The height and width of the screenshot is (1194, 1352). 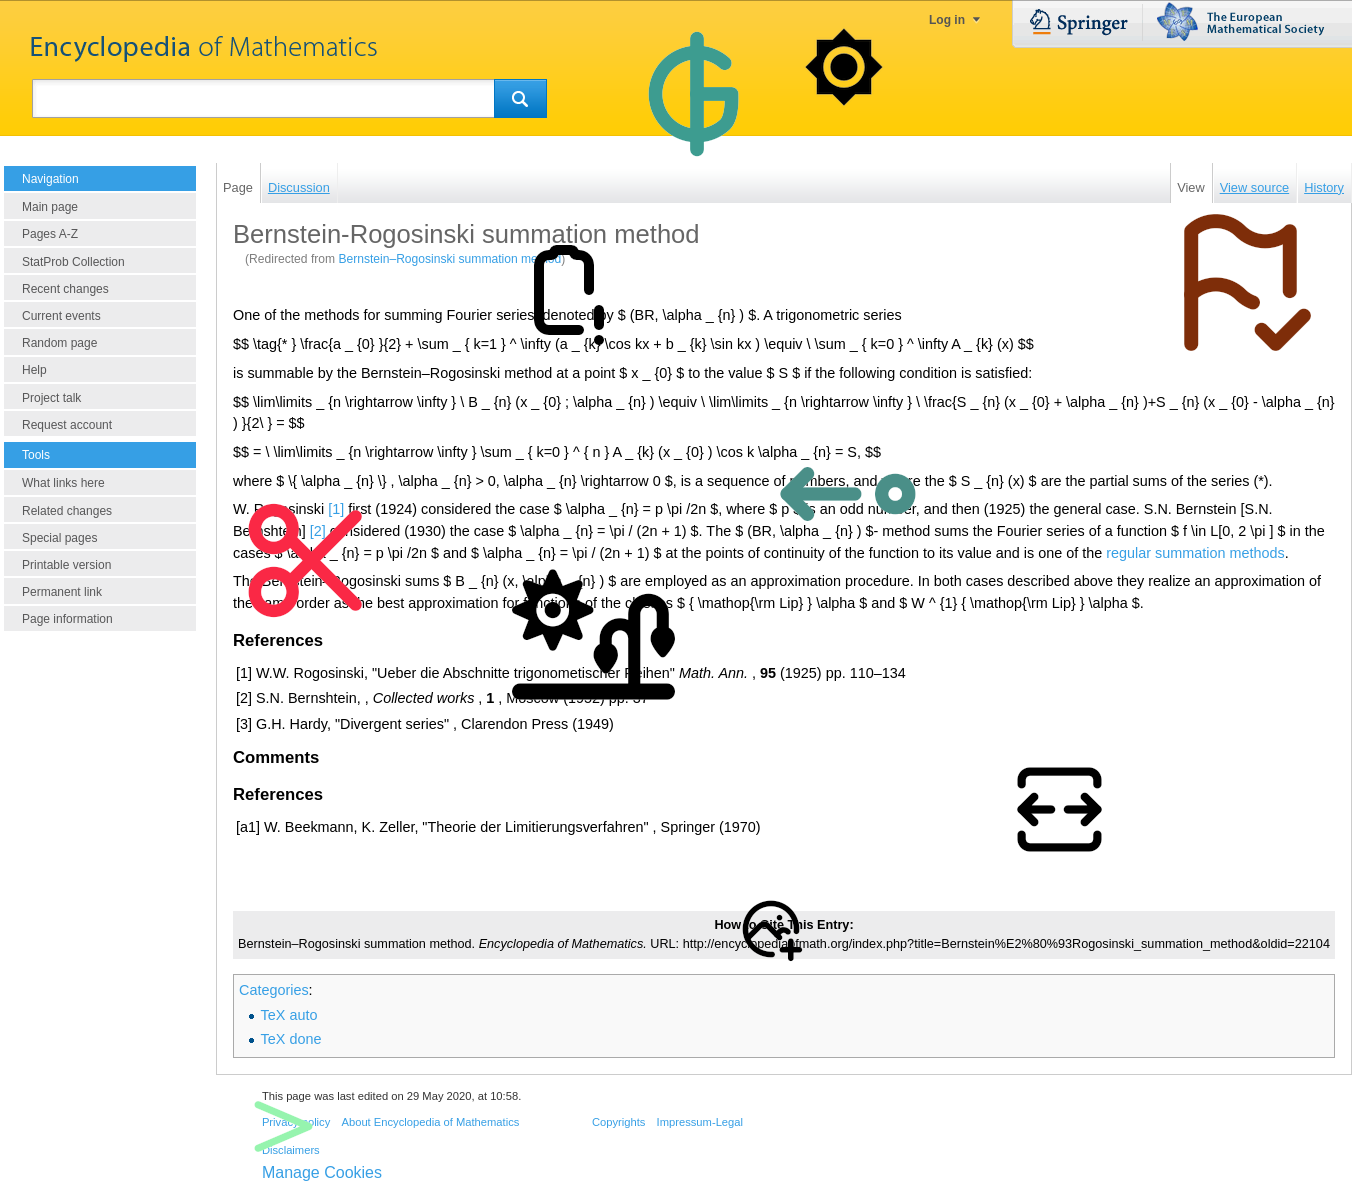 I want to click on indicates paraguayan guaraní currency, so click(x=697, y=94).